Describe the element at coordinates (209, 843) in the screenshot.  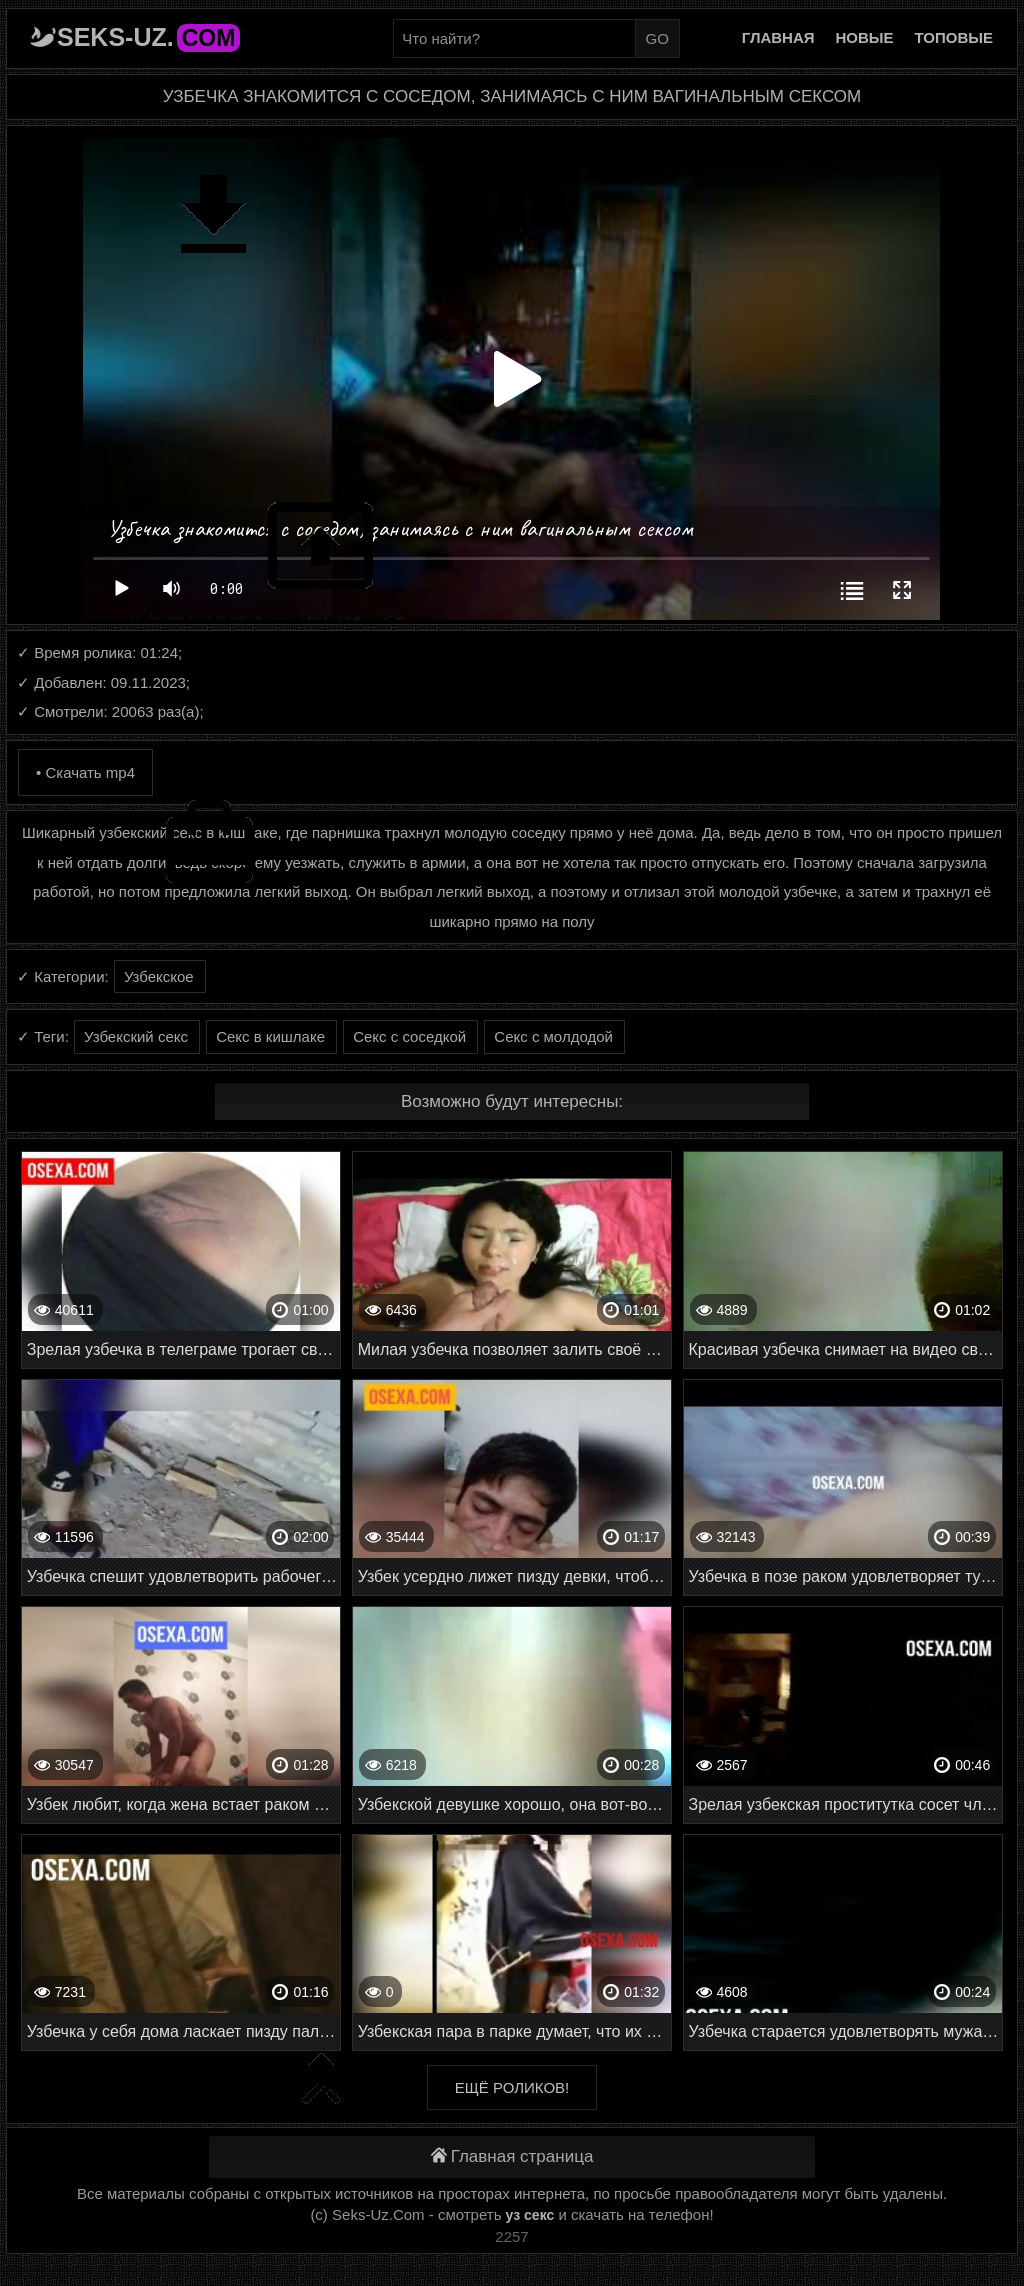
I see `access travel documents or boarding passes` at that location.